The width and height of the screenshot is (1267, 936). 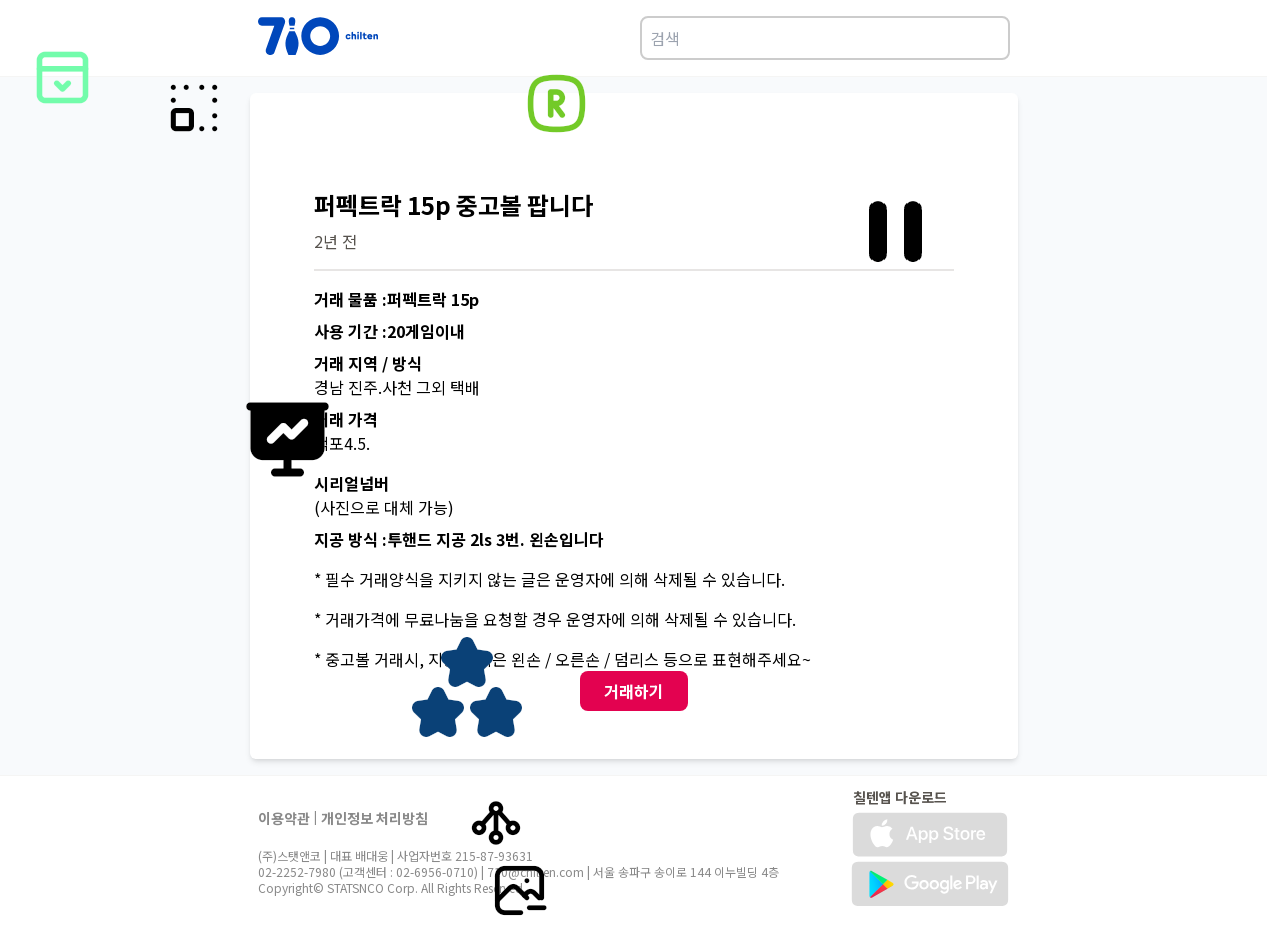 What do you see at coordinates (194, 108) in the screenshot?
I see `align content to bottom-left corner` at bounding box center [194, 108].